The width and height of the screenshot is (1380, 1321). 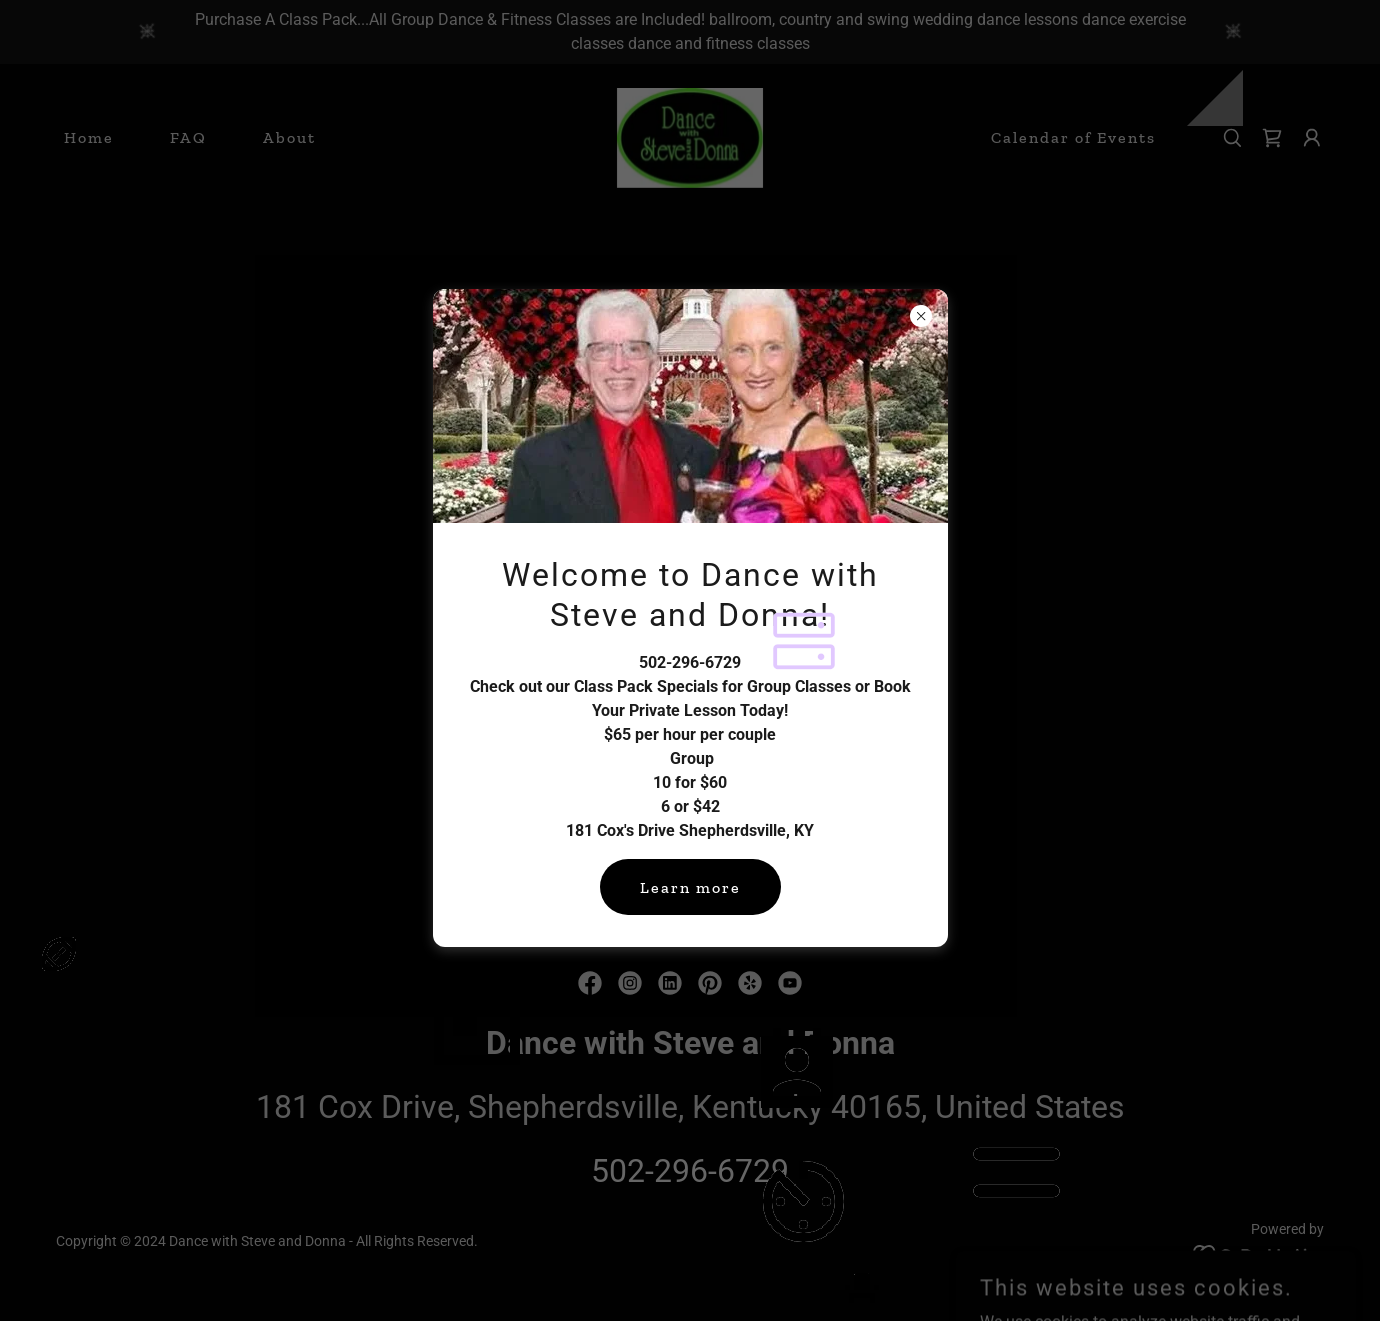 I want to click on access storage or server settings, so click(x=804, y=641).